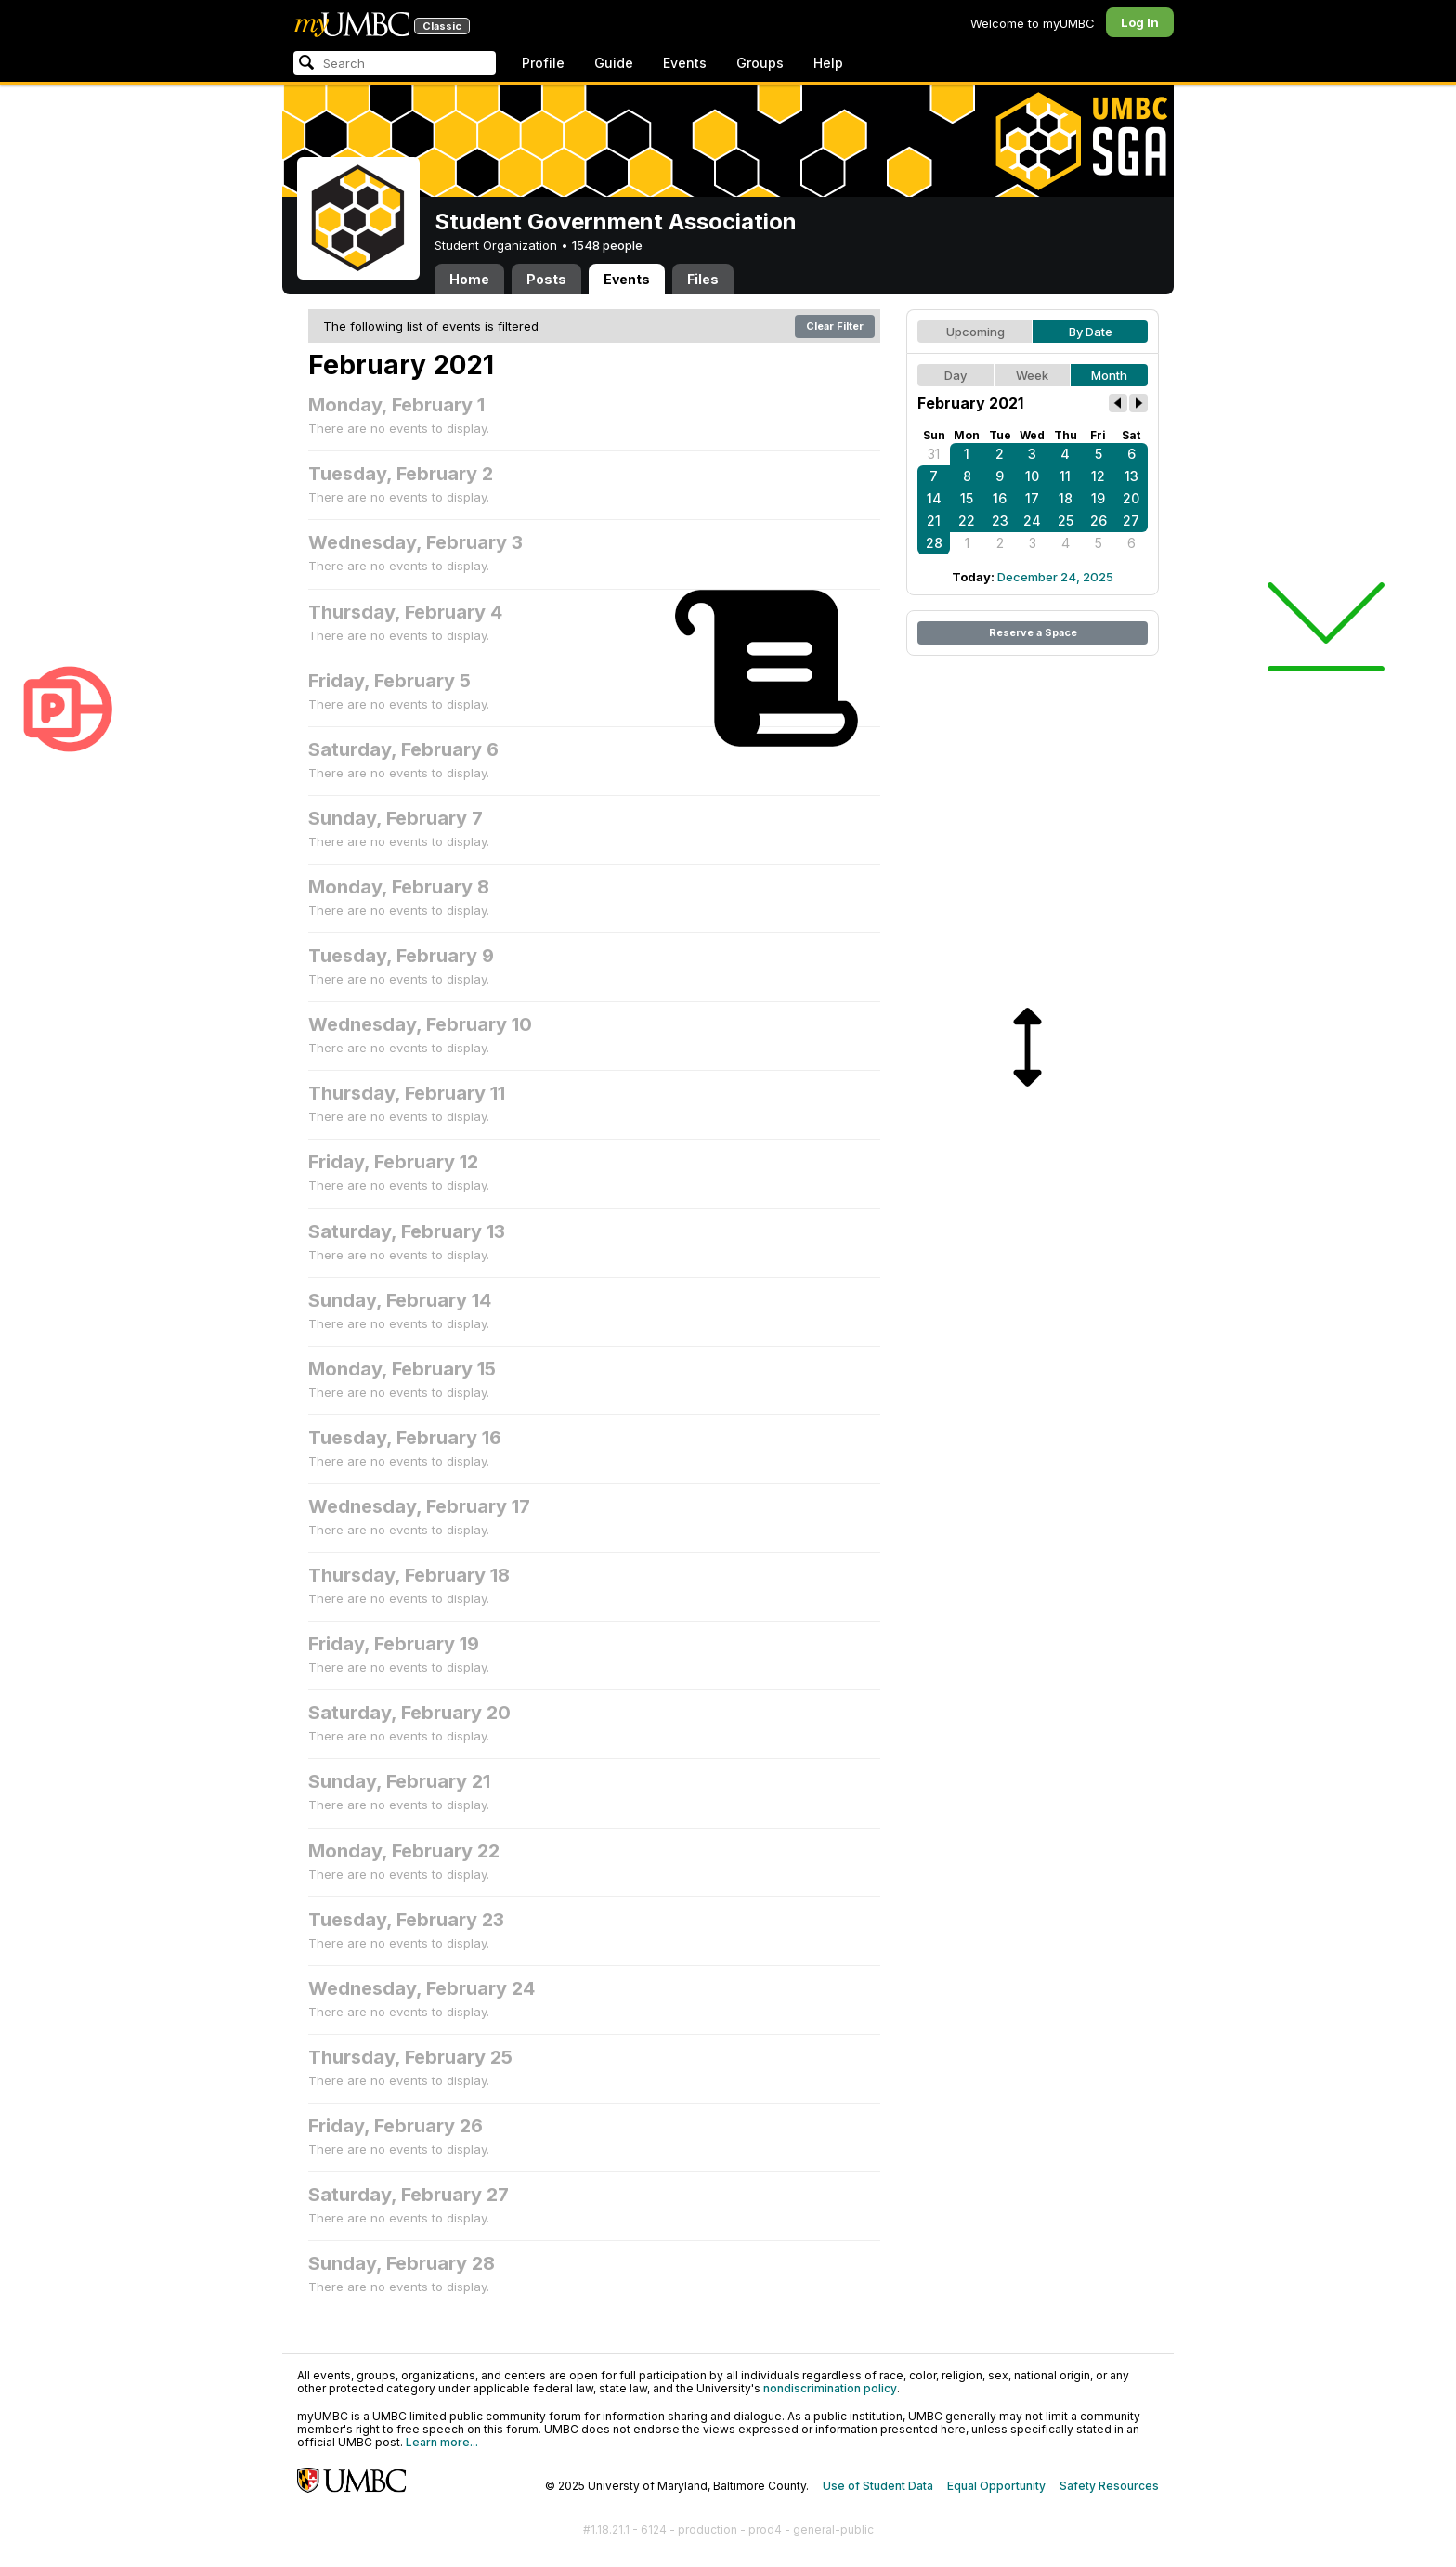 This screenshot has width=1456, height=2567. I want to click on view terms and conditions or legal documents, so click(773, 668).